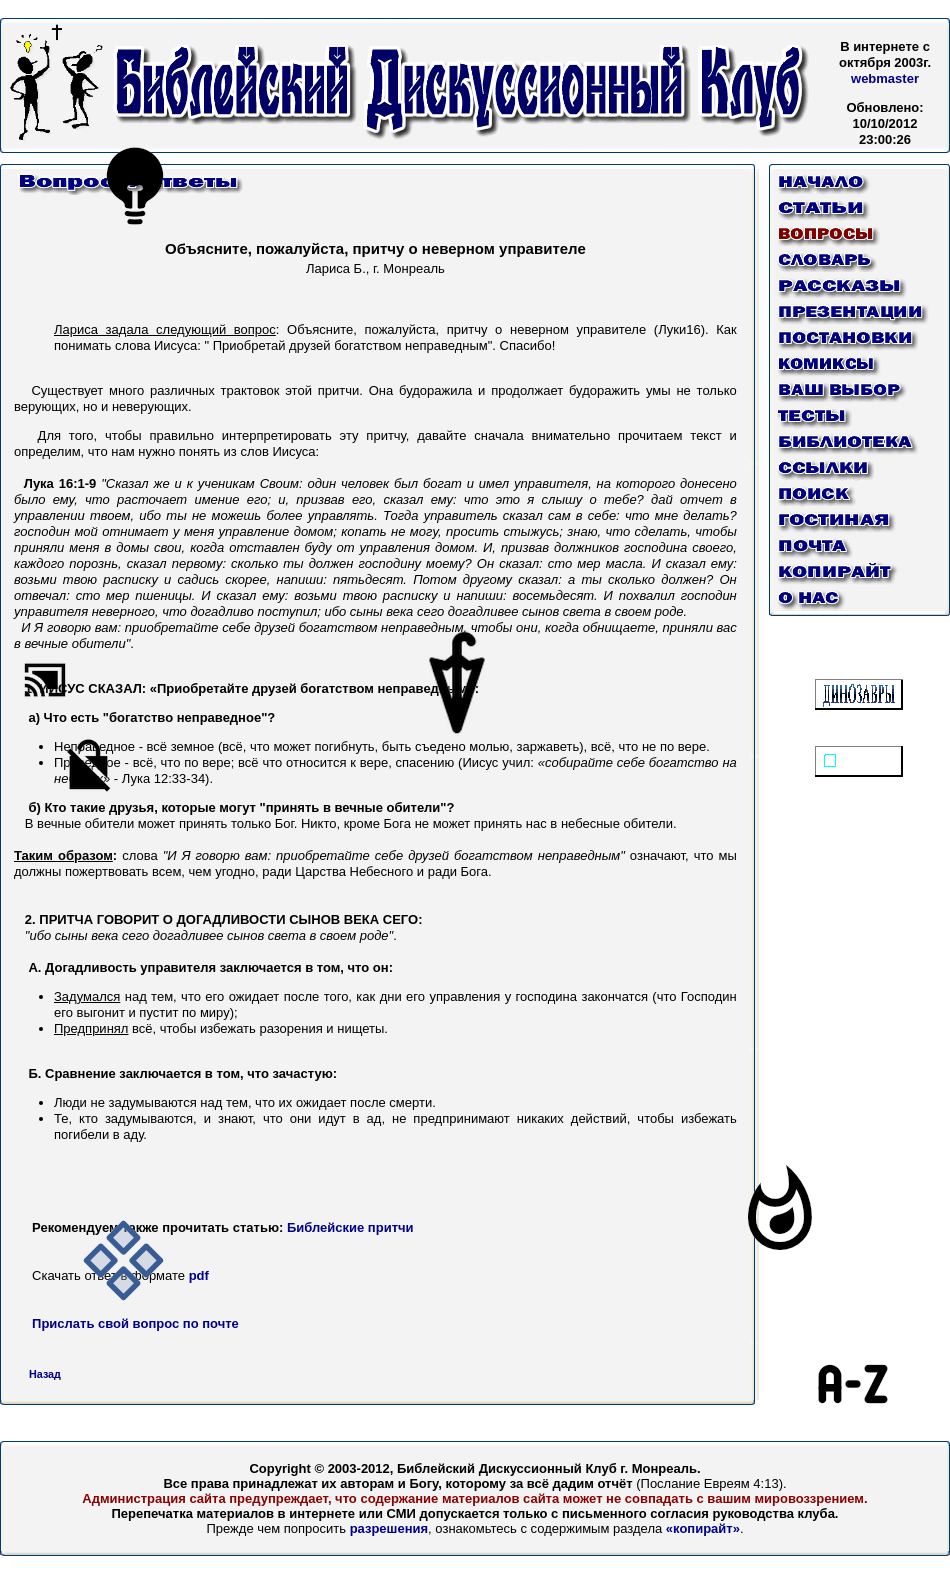 Image resolution: width=950 pixels, height=1592 pixels. Describe the element at coordinates (123, 1260) in the screenshot. I see `access game or entertainment features` at that location.